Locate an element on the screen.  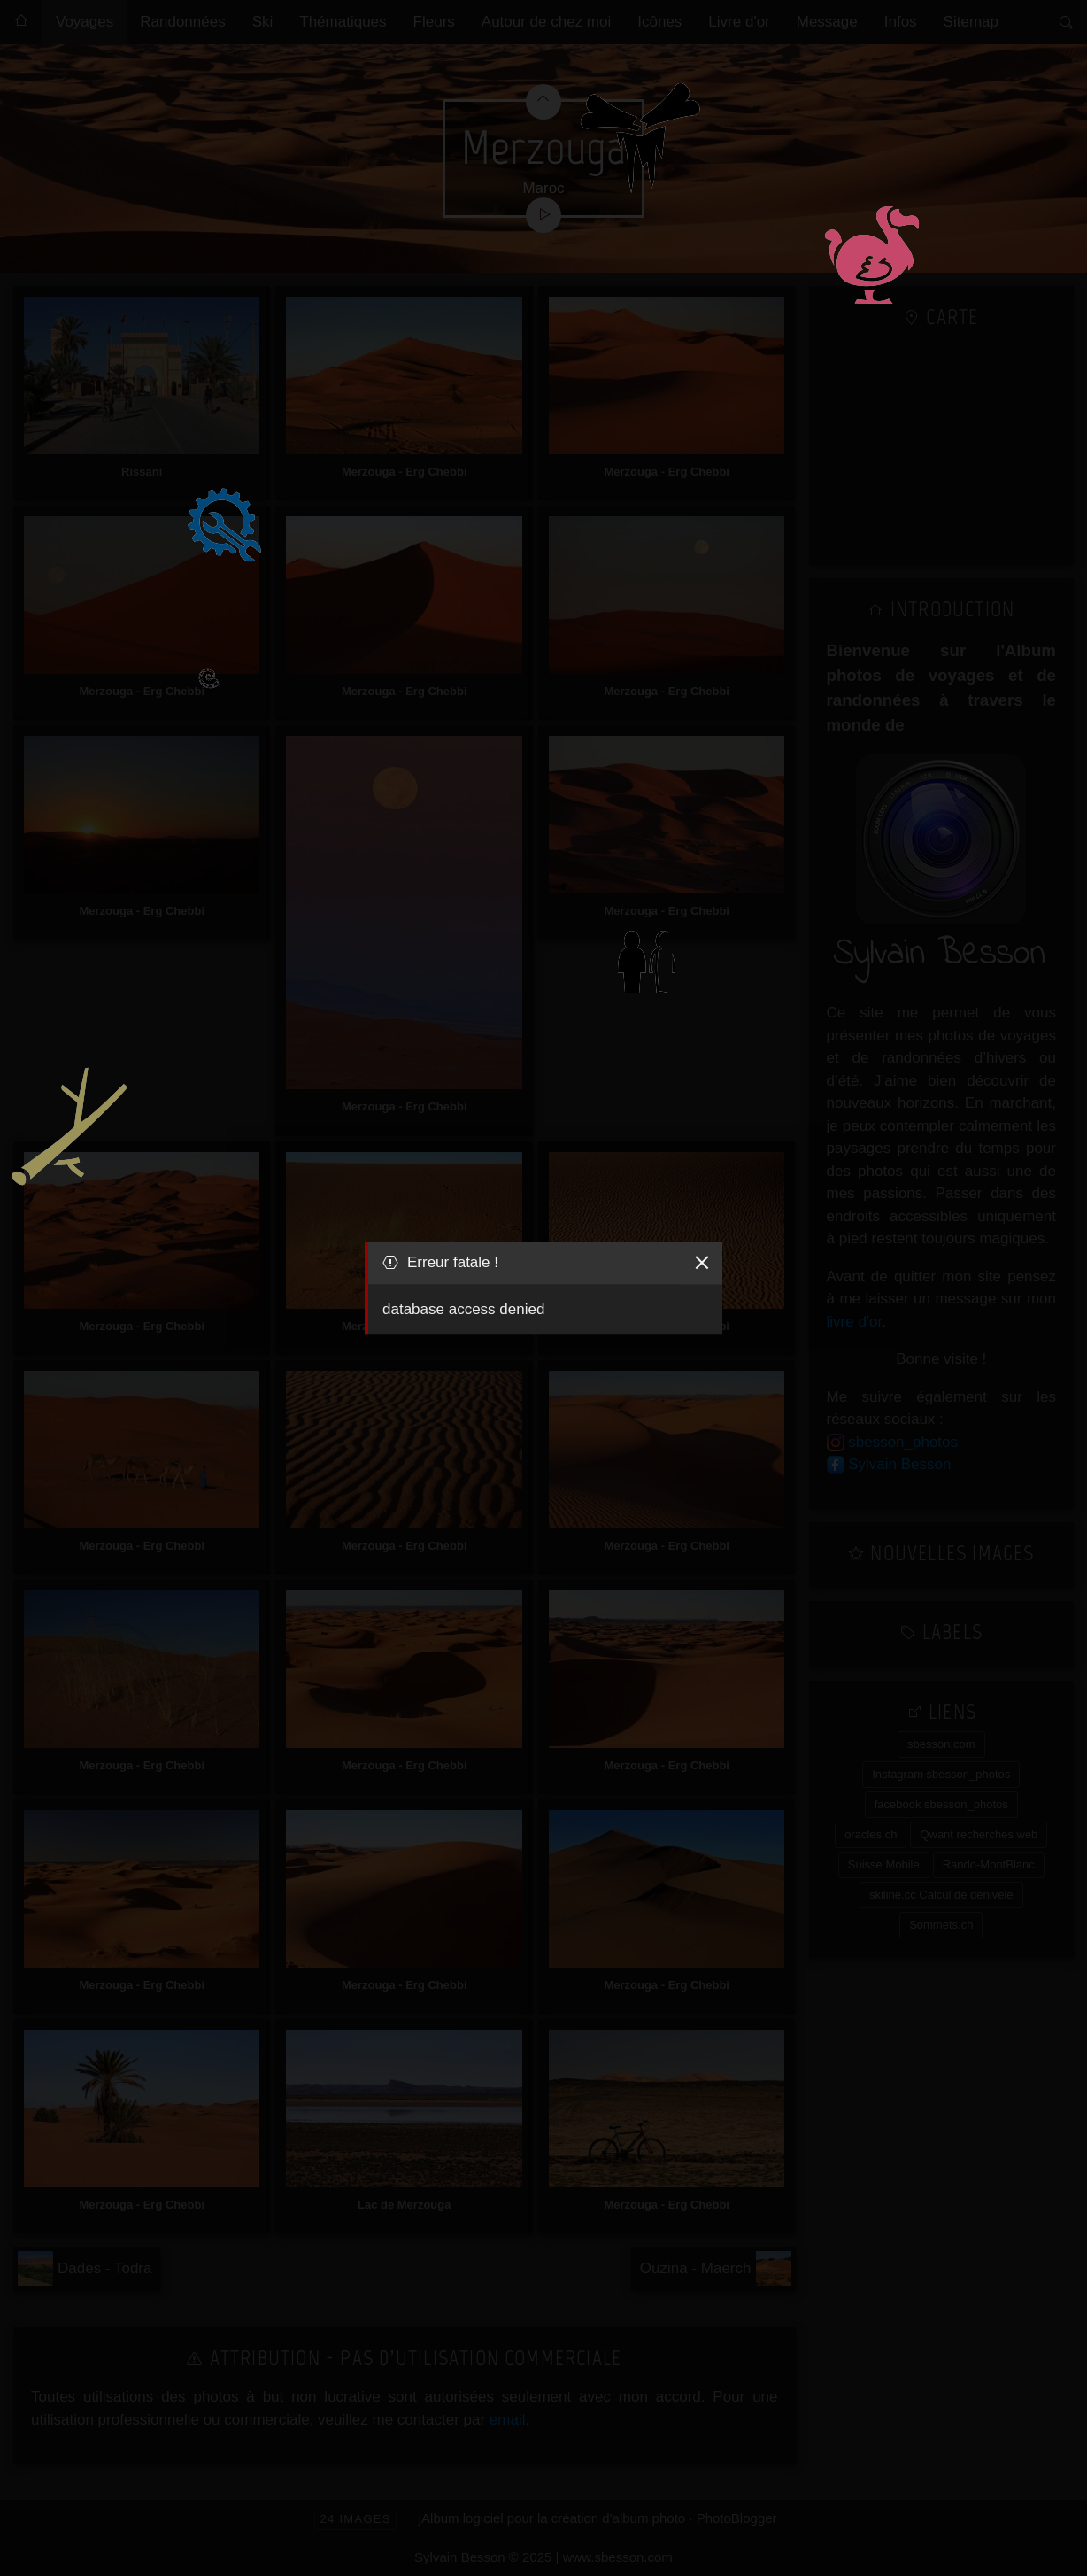
wooden stick or branch resource item is located at coordinates (69, 1126).